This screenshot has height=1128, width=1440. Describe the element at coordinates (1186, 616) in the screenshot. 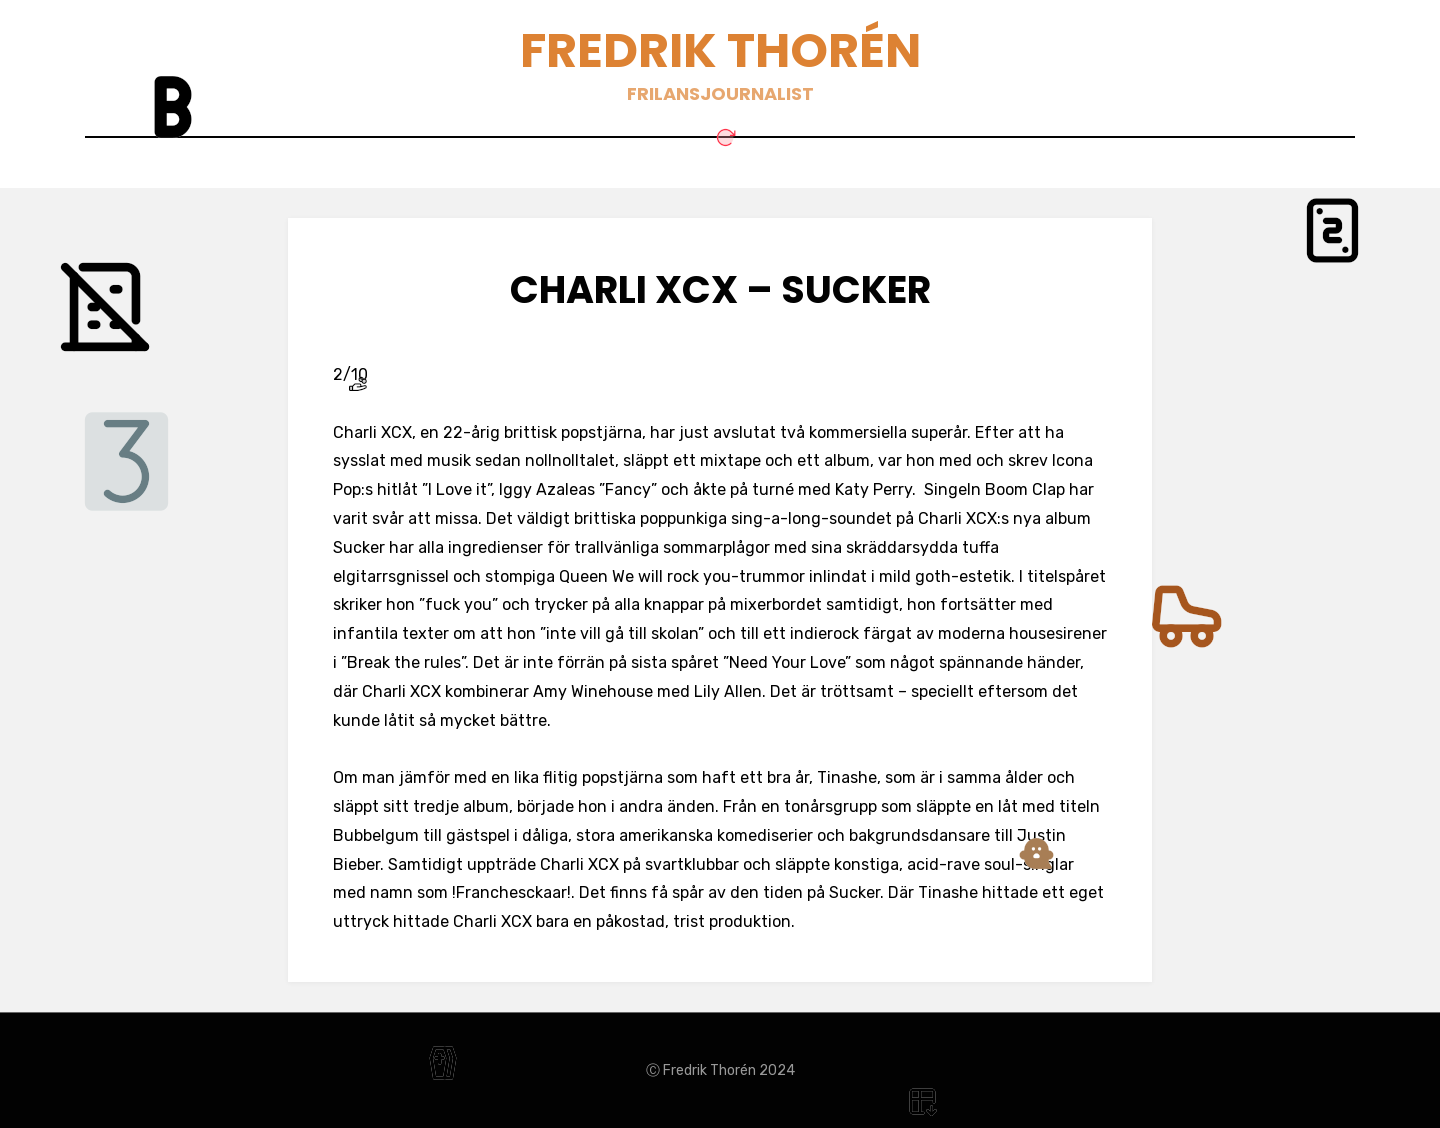

I see `browse roller skating activities or locations` at that location.